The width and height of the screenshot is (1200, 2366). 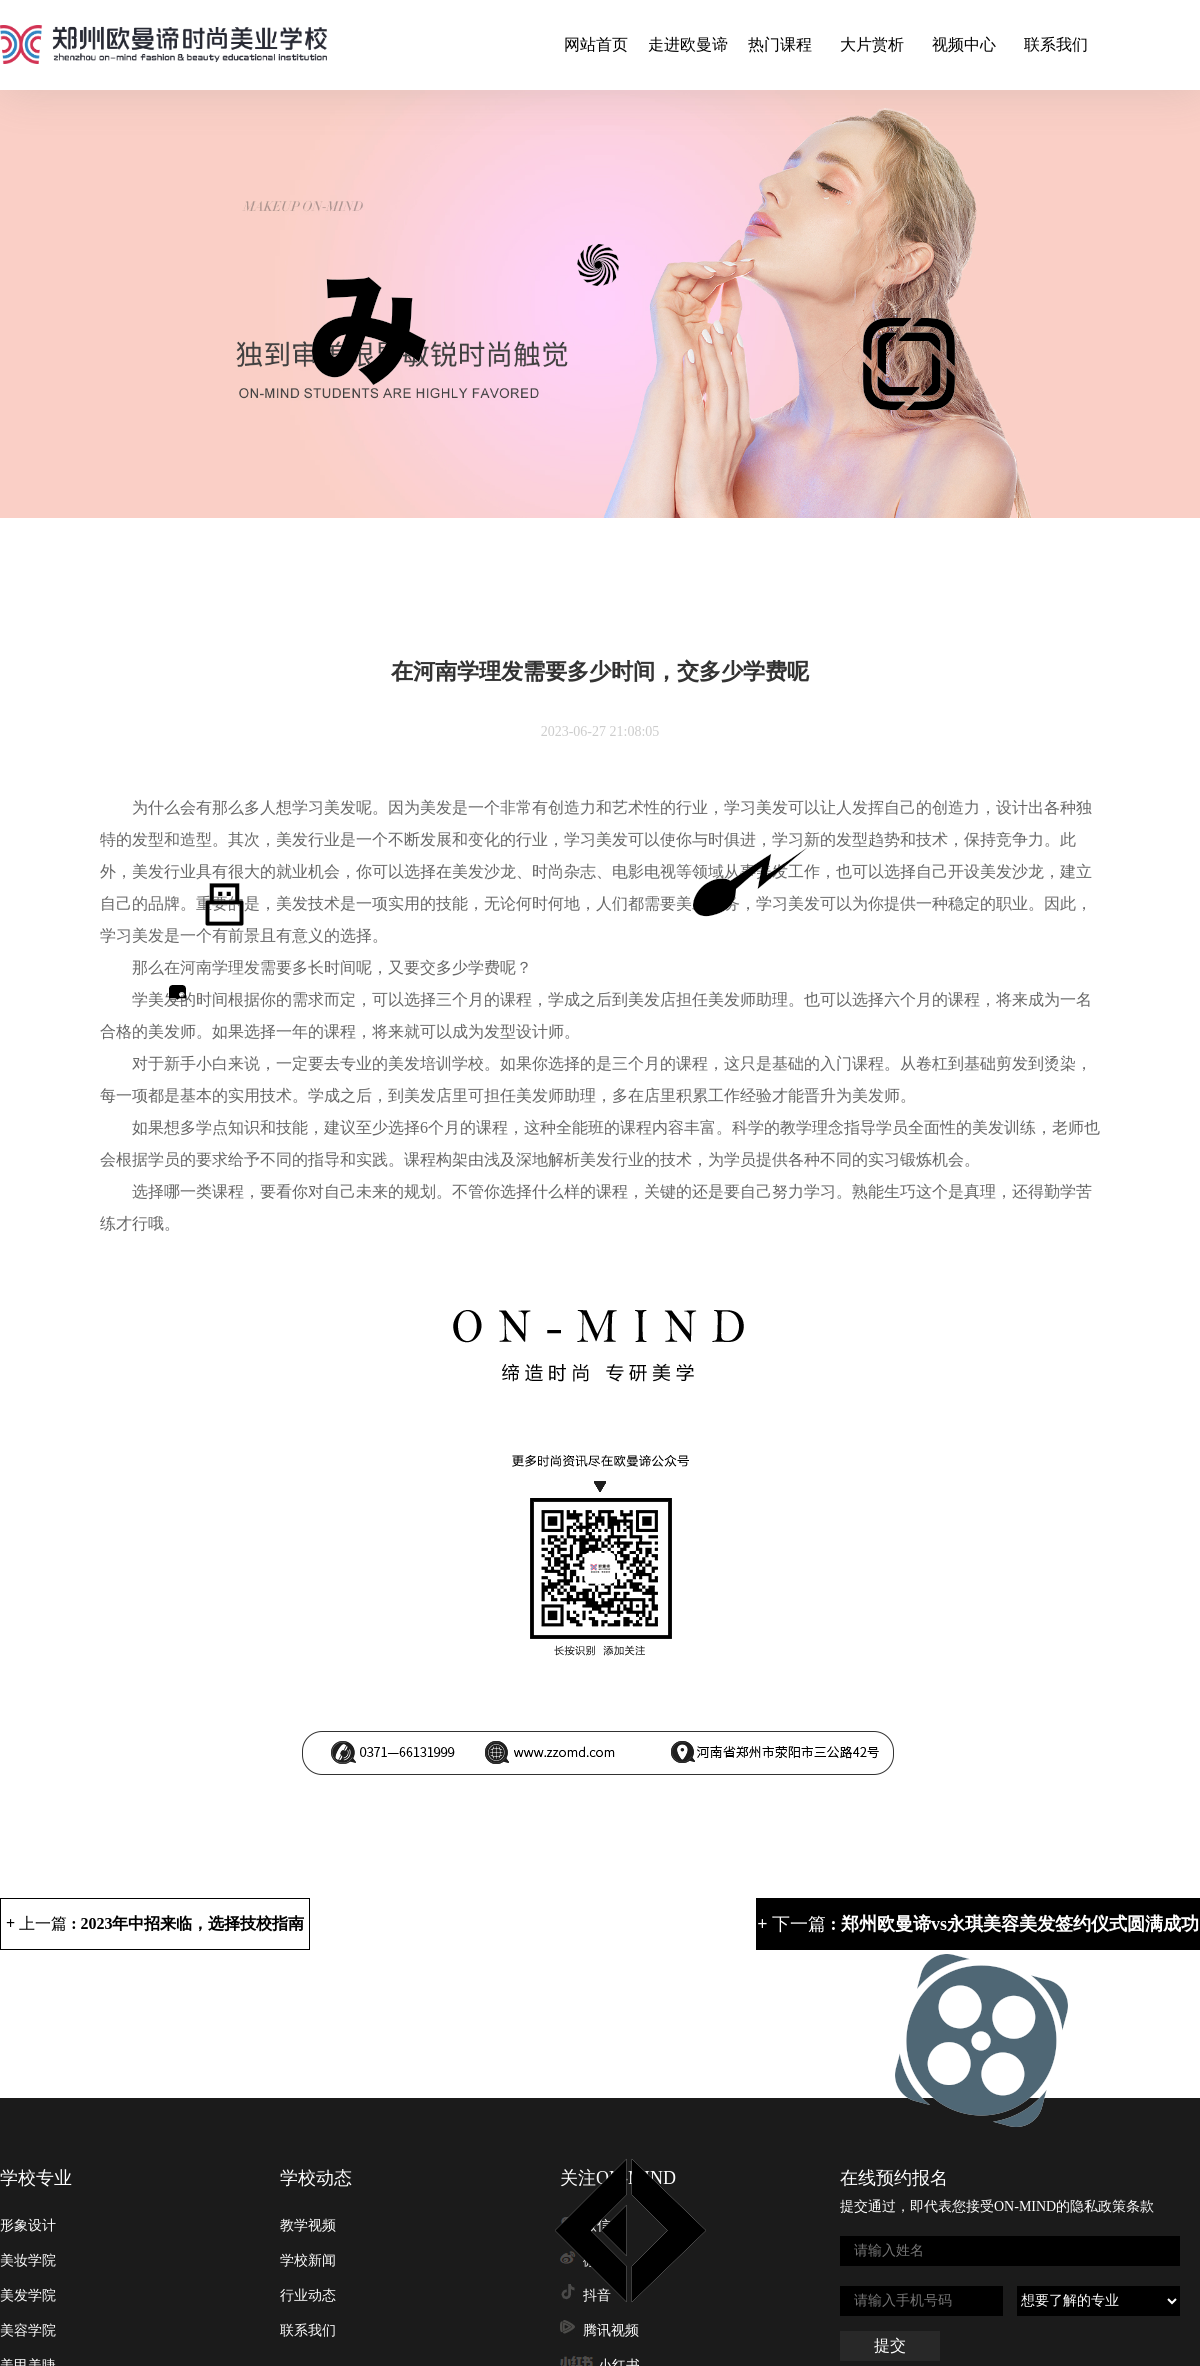 I want to click on indicates code written in F# programming language, so click(x=630, y=2230).